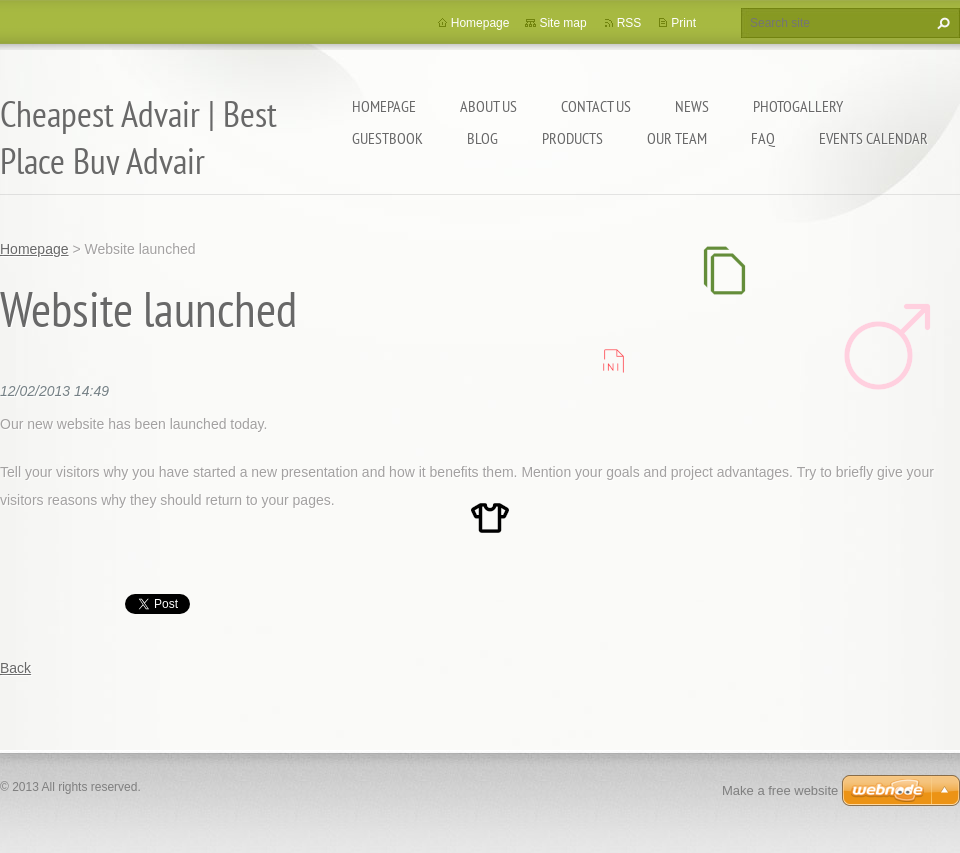 This screenshot has height=853, width=960. I want to click on view or open an INI configuration file, so click(614, 361).